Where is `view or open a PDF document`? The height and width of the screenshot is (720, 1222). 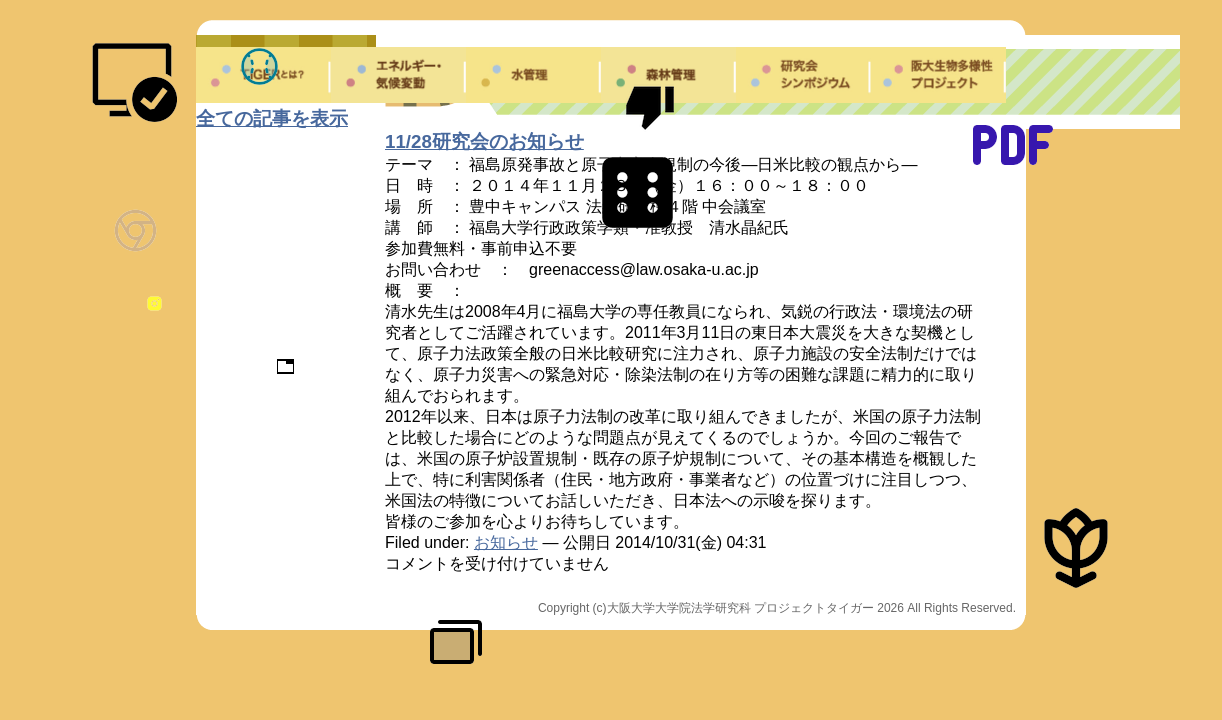
view or open a PDF document is located at coordinates (1013, 145).